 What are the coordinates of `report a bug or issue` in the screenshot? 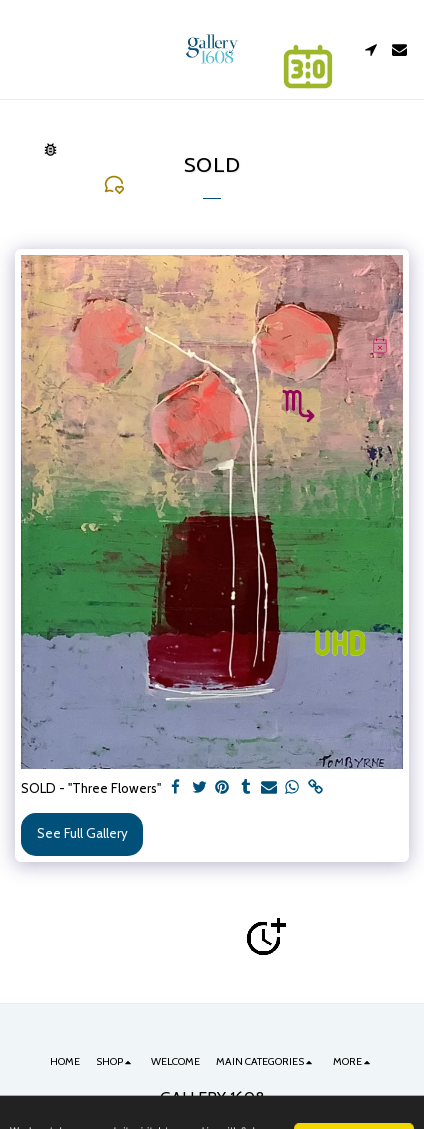 It's located at (50, 149).